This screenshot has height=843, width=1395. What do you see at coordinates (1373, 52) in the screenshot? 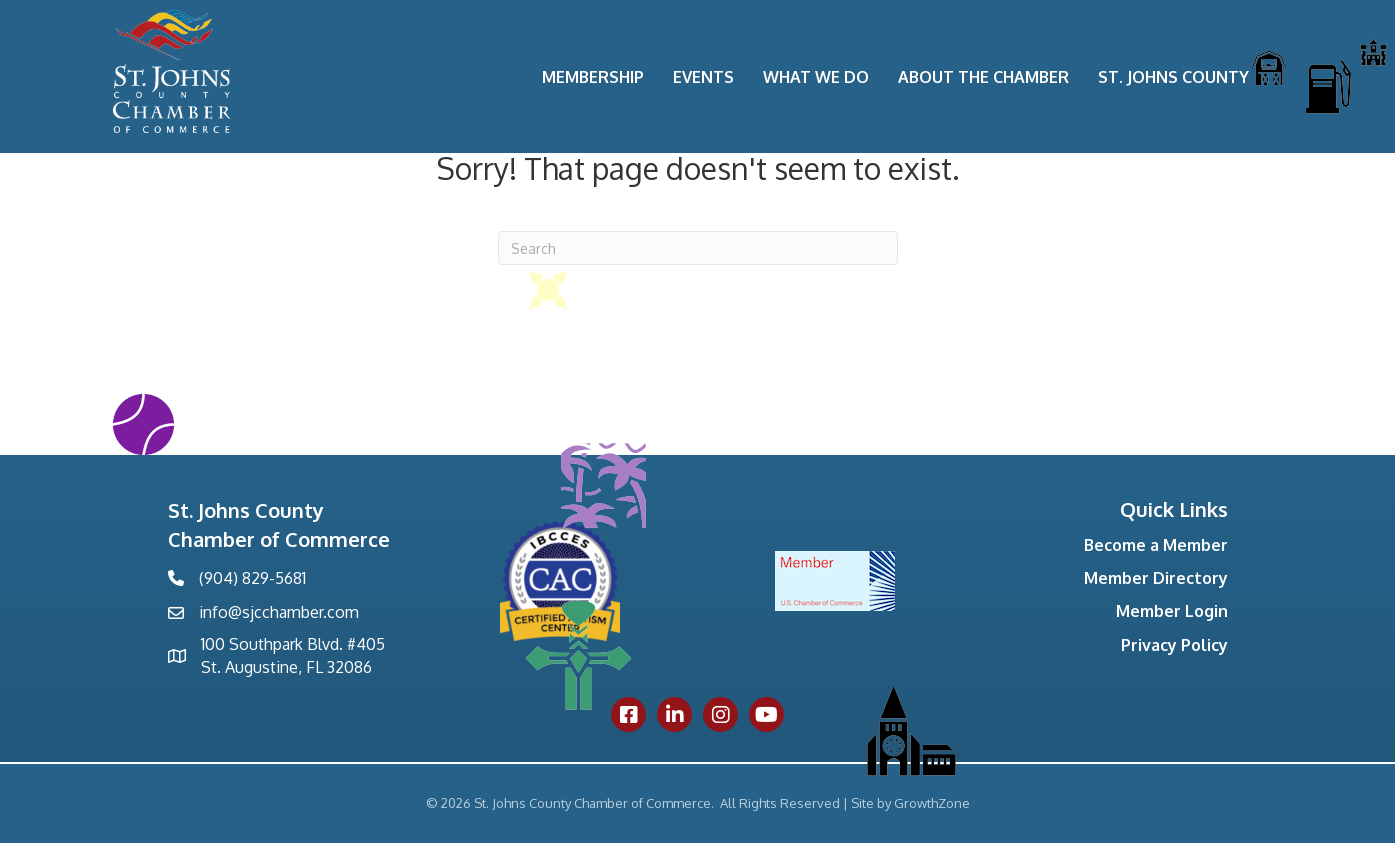
I see `access castle or fortress location in game` at bounding box center [1373, 52].